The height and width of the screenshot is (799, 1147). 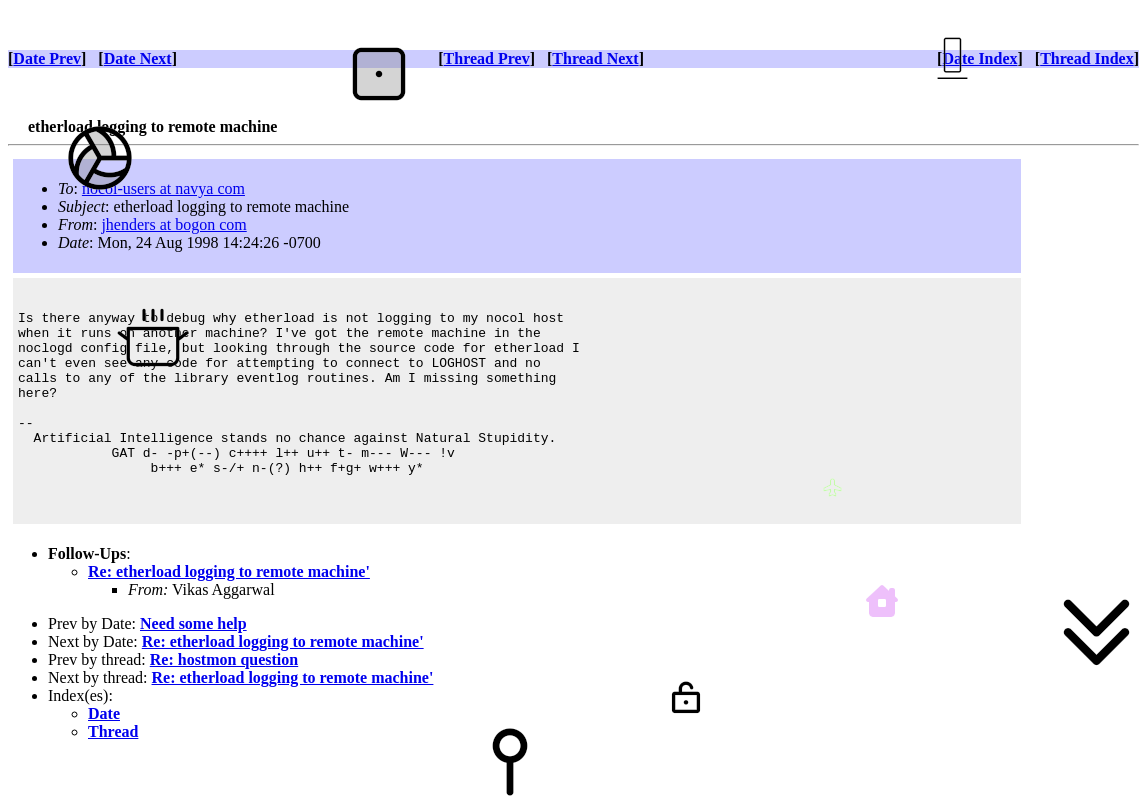 I want to click on enable airplane mode, so click(x=832, y=487).